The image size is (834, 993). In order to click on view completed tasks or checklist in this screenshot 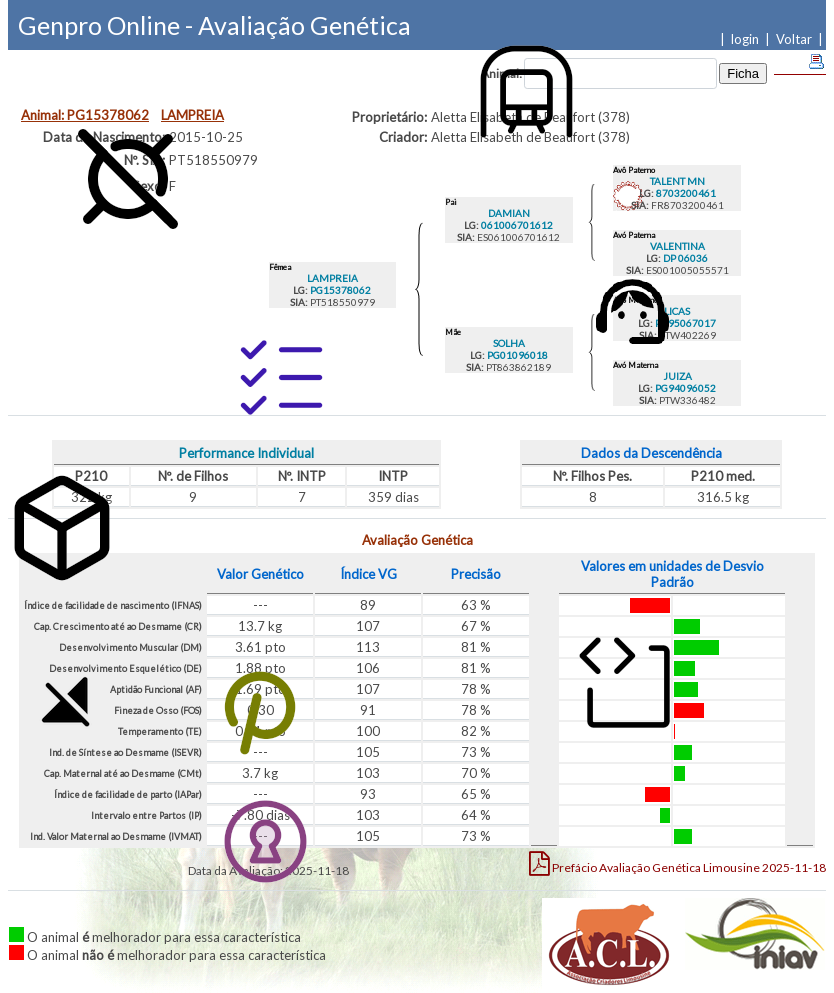, I will do `click(281, 377)`.